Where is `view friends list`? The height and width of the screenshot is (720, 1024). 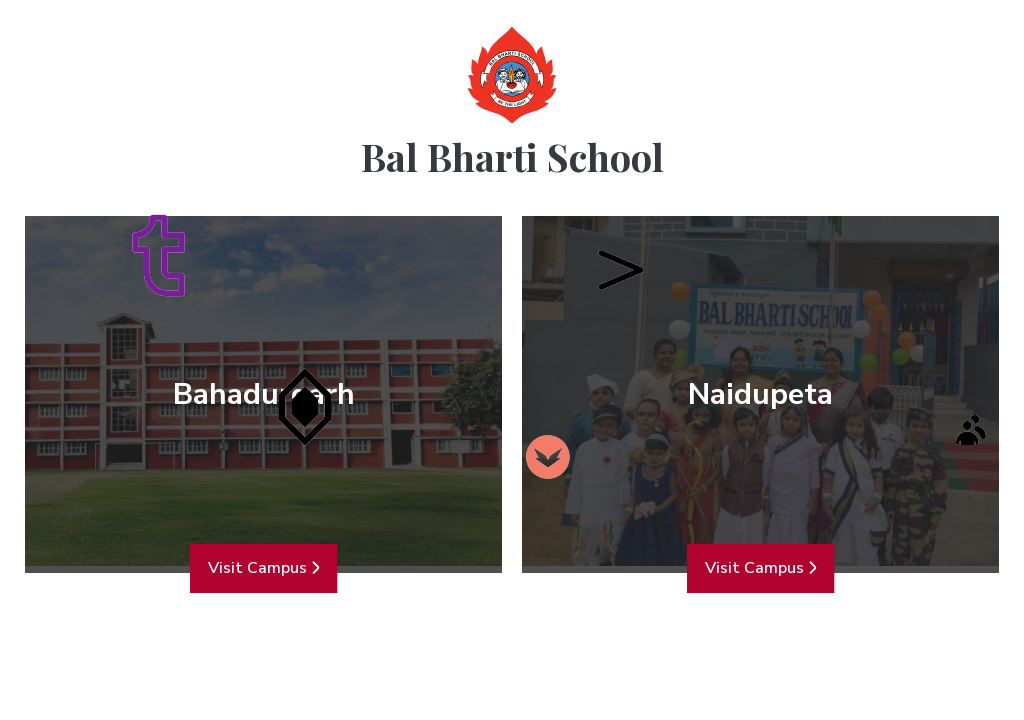
view friends list is located at coordinates (971, 430).